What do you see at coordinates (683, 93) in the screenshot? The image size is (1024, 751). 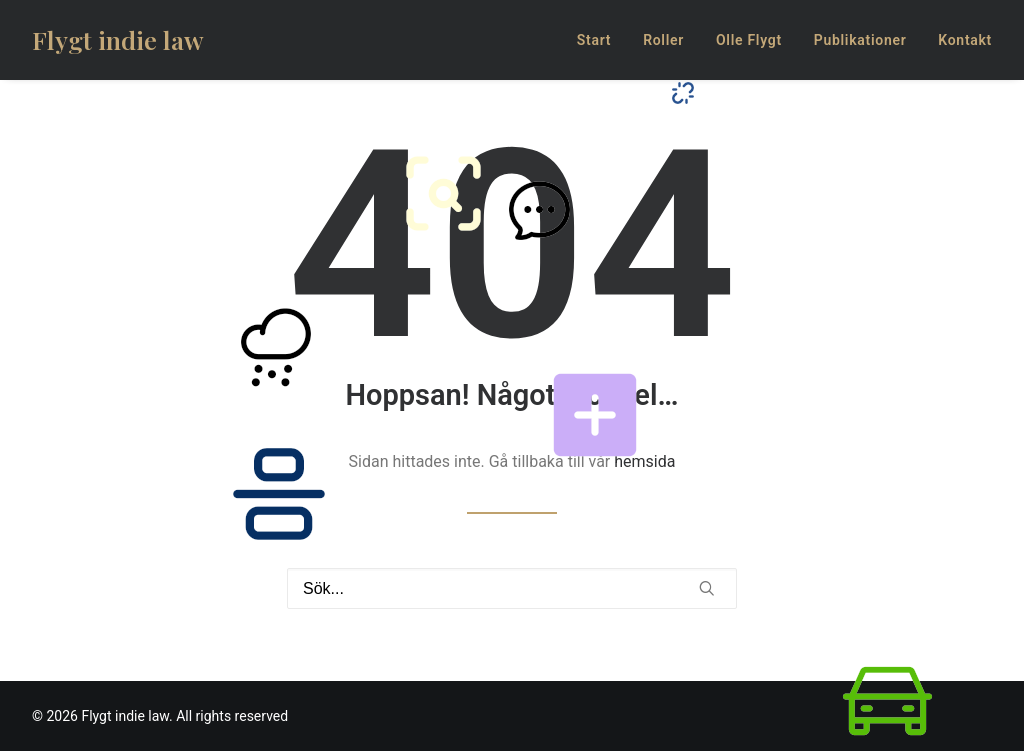 I see `unlink or disconnect a connected item` at bounding box center [683, 93].